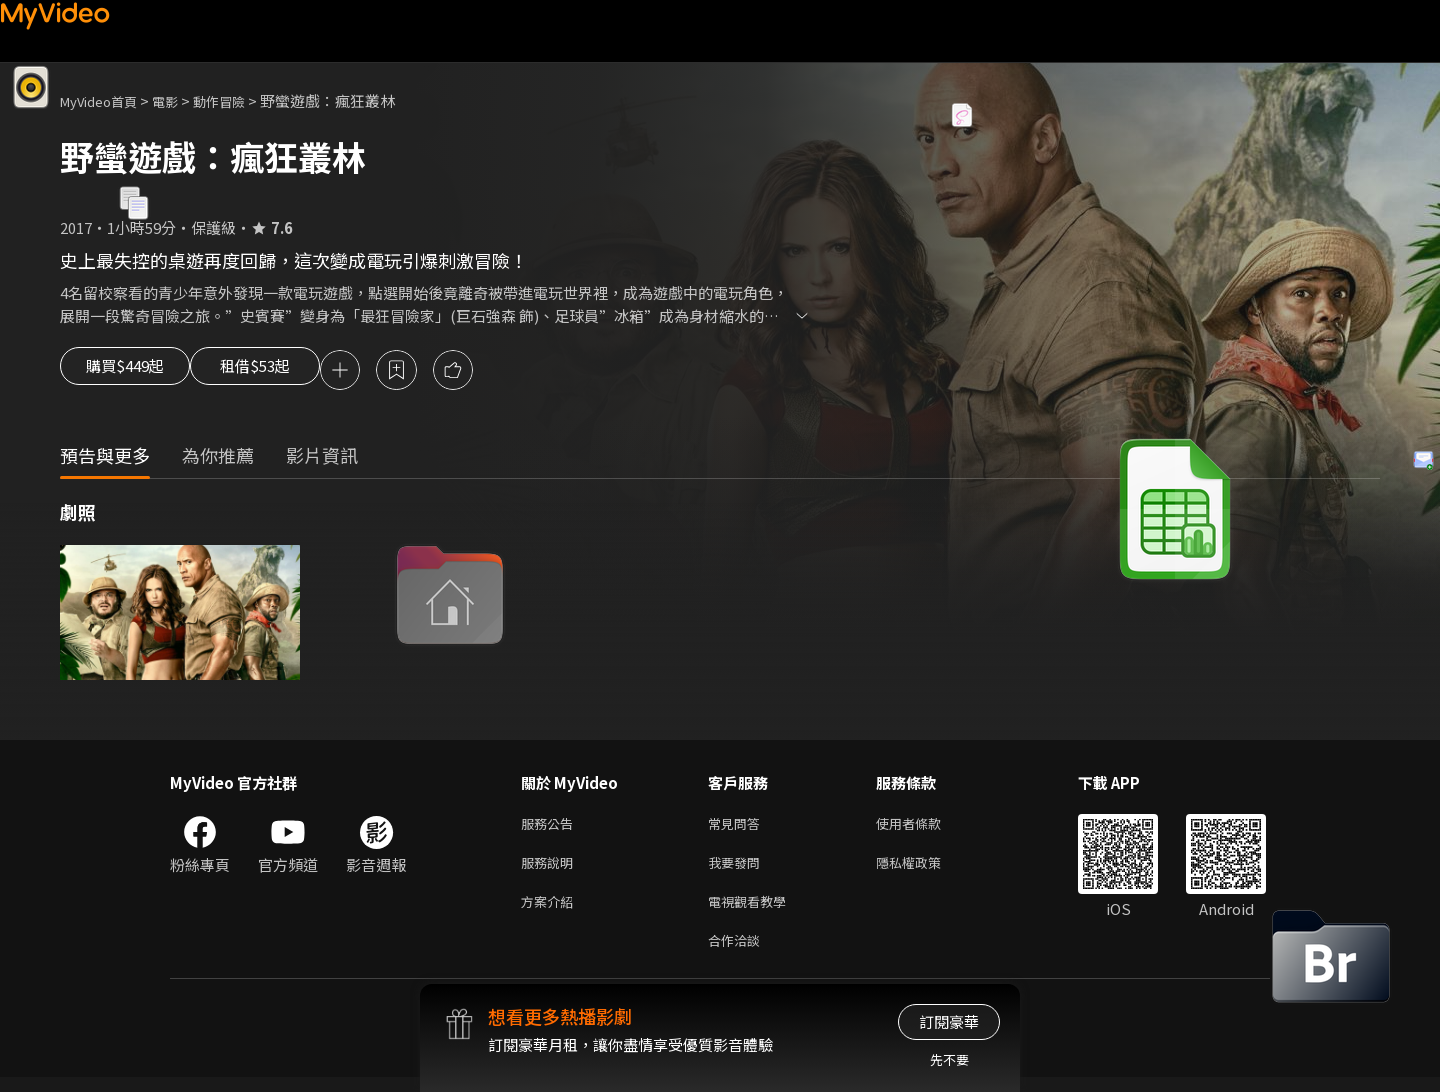 The height and width of the screenshot is (1092, 1440). Describe the element at coordinates (31, 87) in the screenshot. I see `open sound or audio settings` at that location.